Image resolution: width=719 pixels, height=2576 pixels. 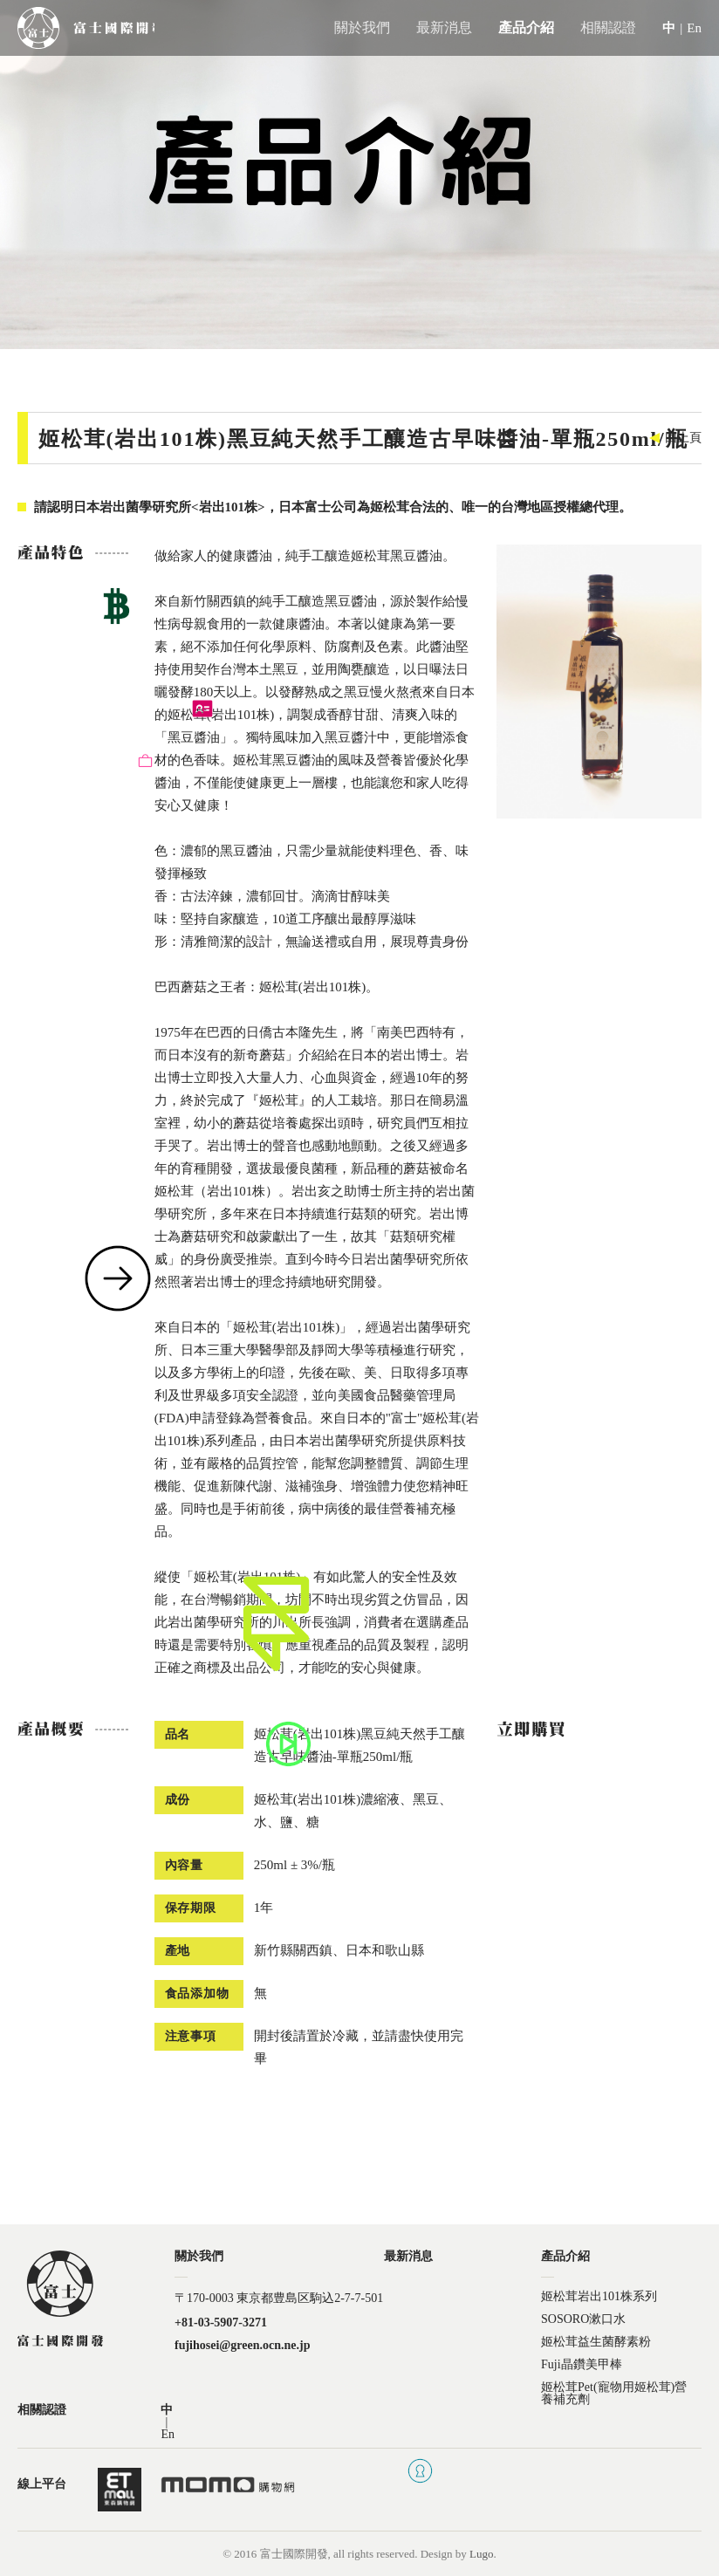 What do you see at coordinates (276, 1621) in the screenshot?
I see `open Framer app` at bounding box center [276, 1621].